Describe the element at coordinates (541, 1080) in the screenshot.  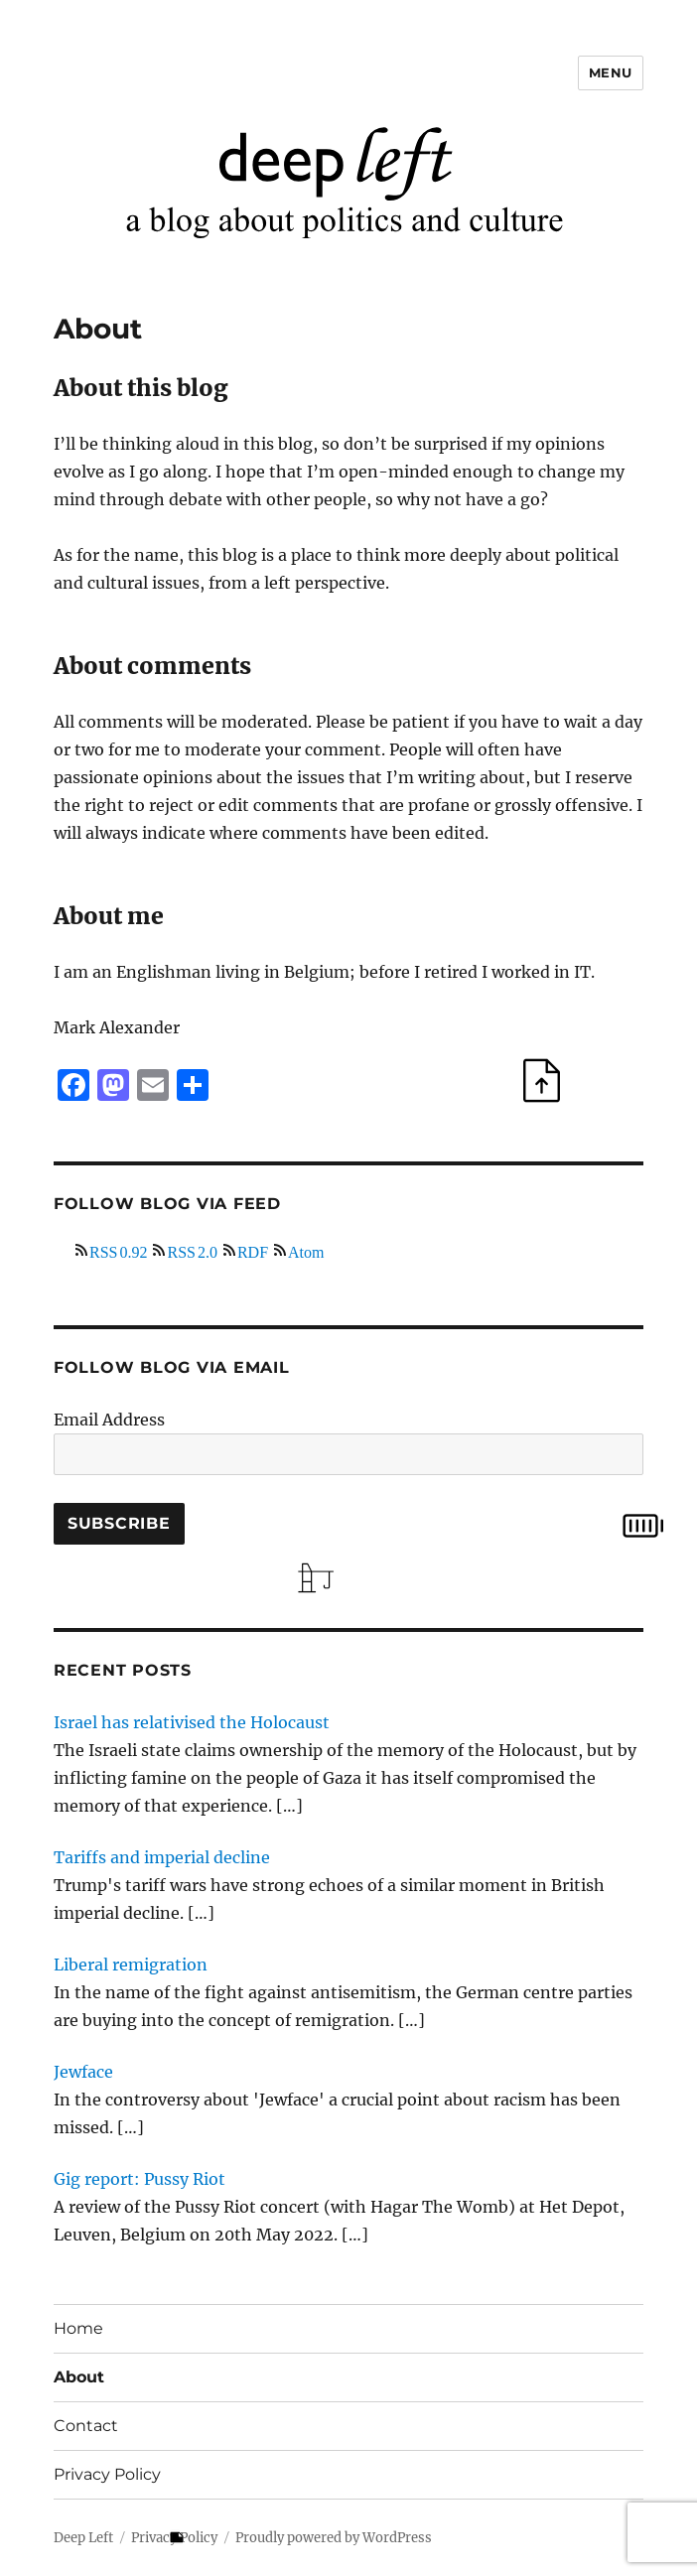
I see `upload a file` at that location.